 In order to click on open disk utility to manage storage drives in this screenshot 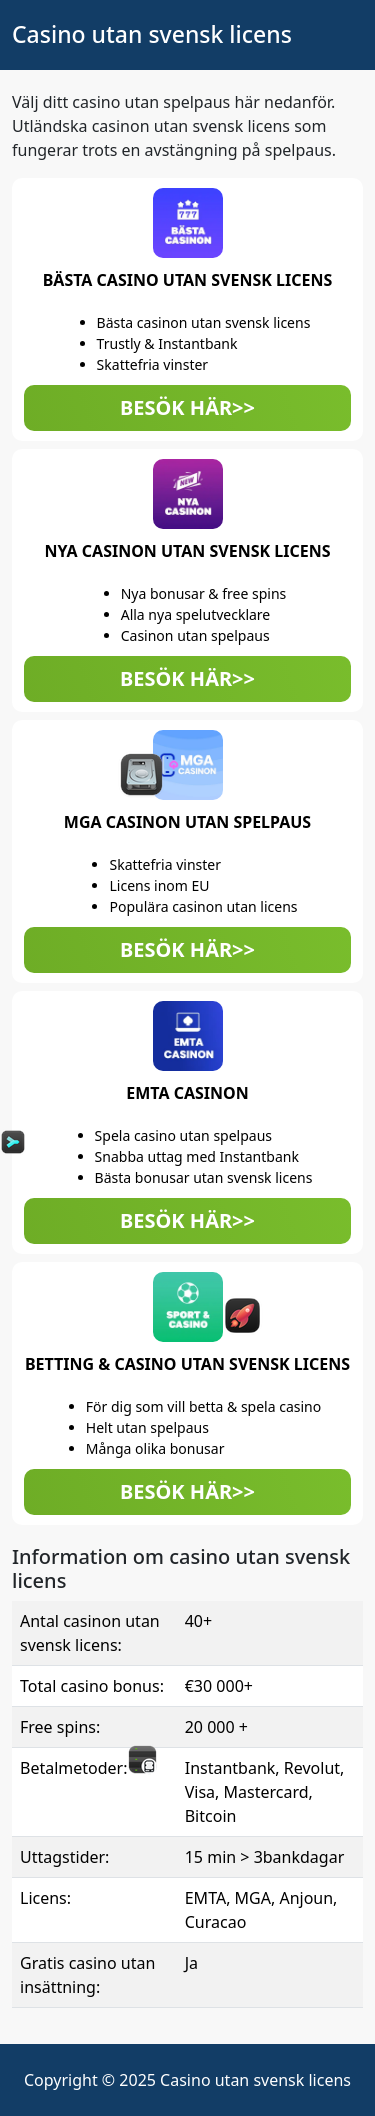, I will do `click(141, 774)`.